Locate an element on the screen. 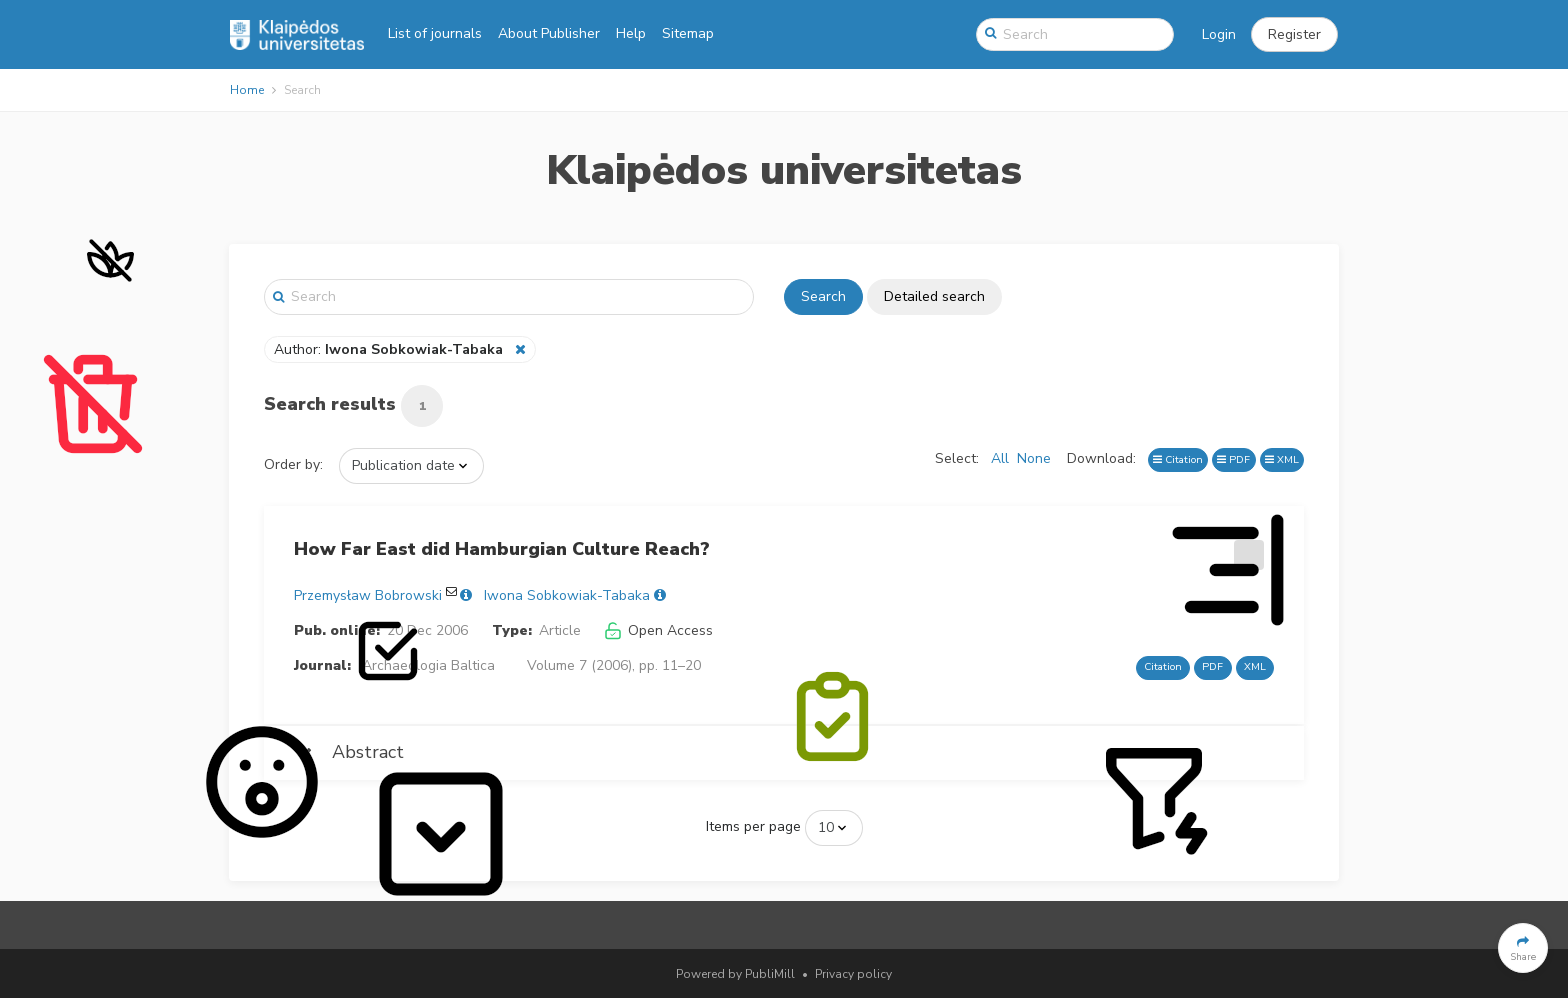 The height and width of the screenshot is (998, 1568). a selected or completed item is located at coordinates (388, 651).